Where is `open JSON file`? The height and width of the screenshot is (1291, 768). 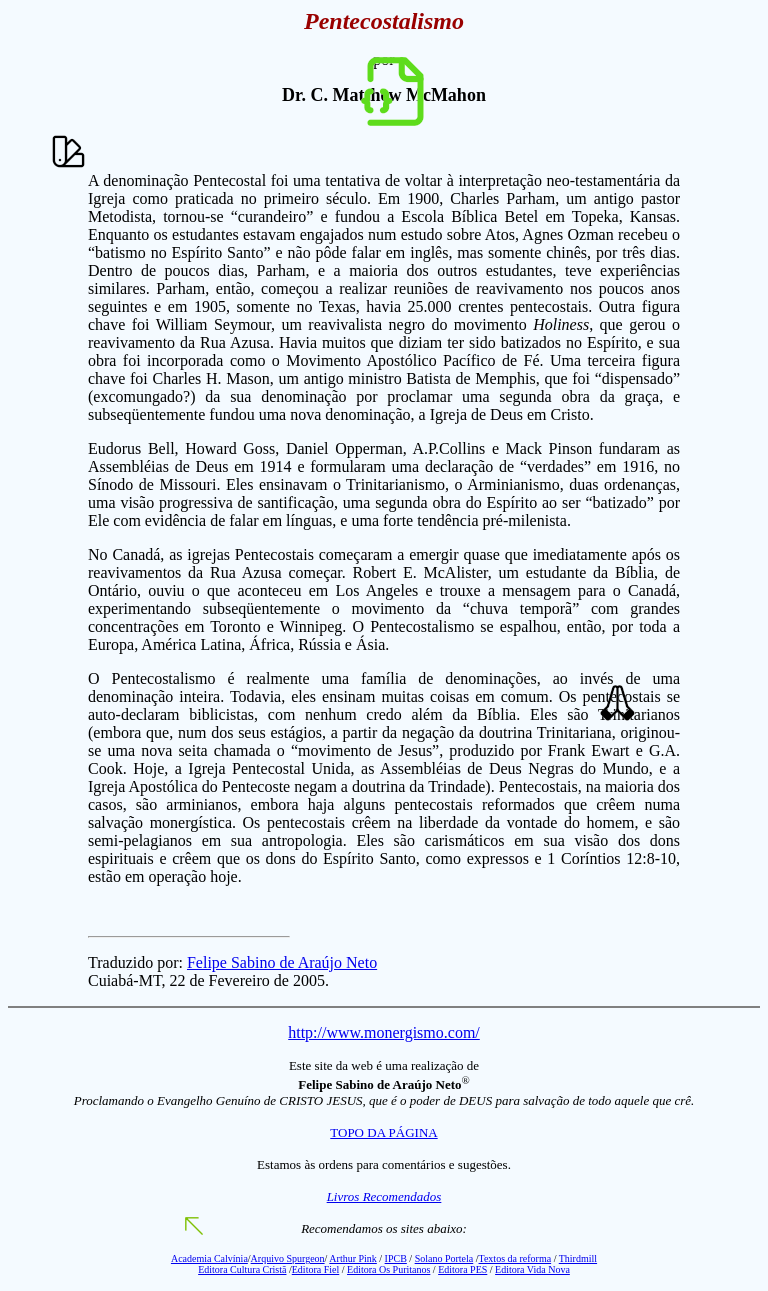 open JSON file is located at coordinates (395, 91).